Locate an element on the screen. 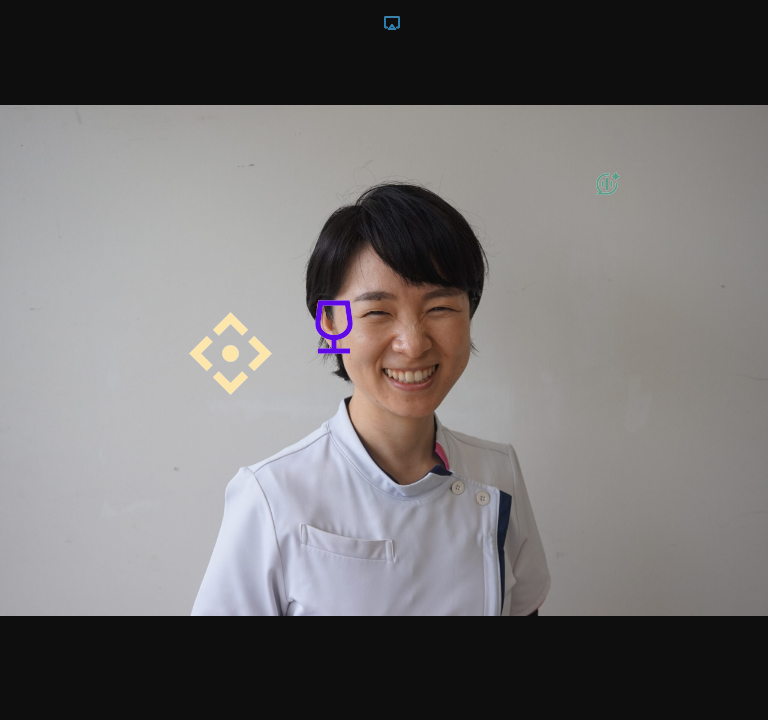  browse wine or beverage menu is located at coordinates (334, 327).